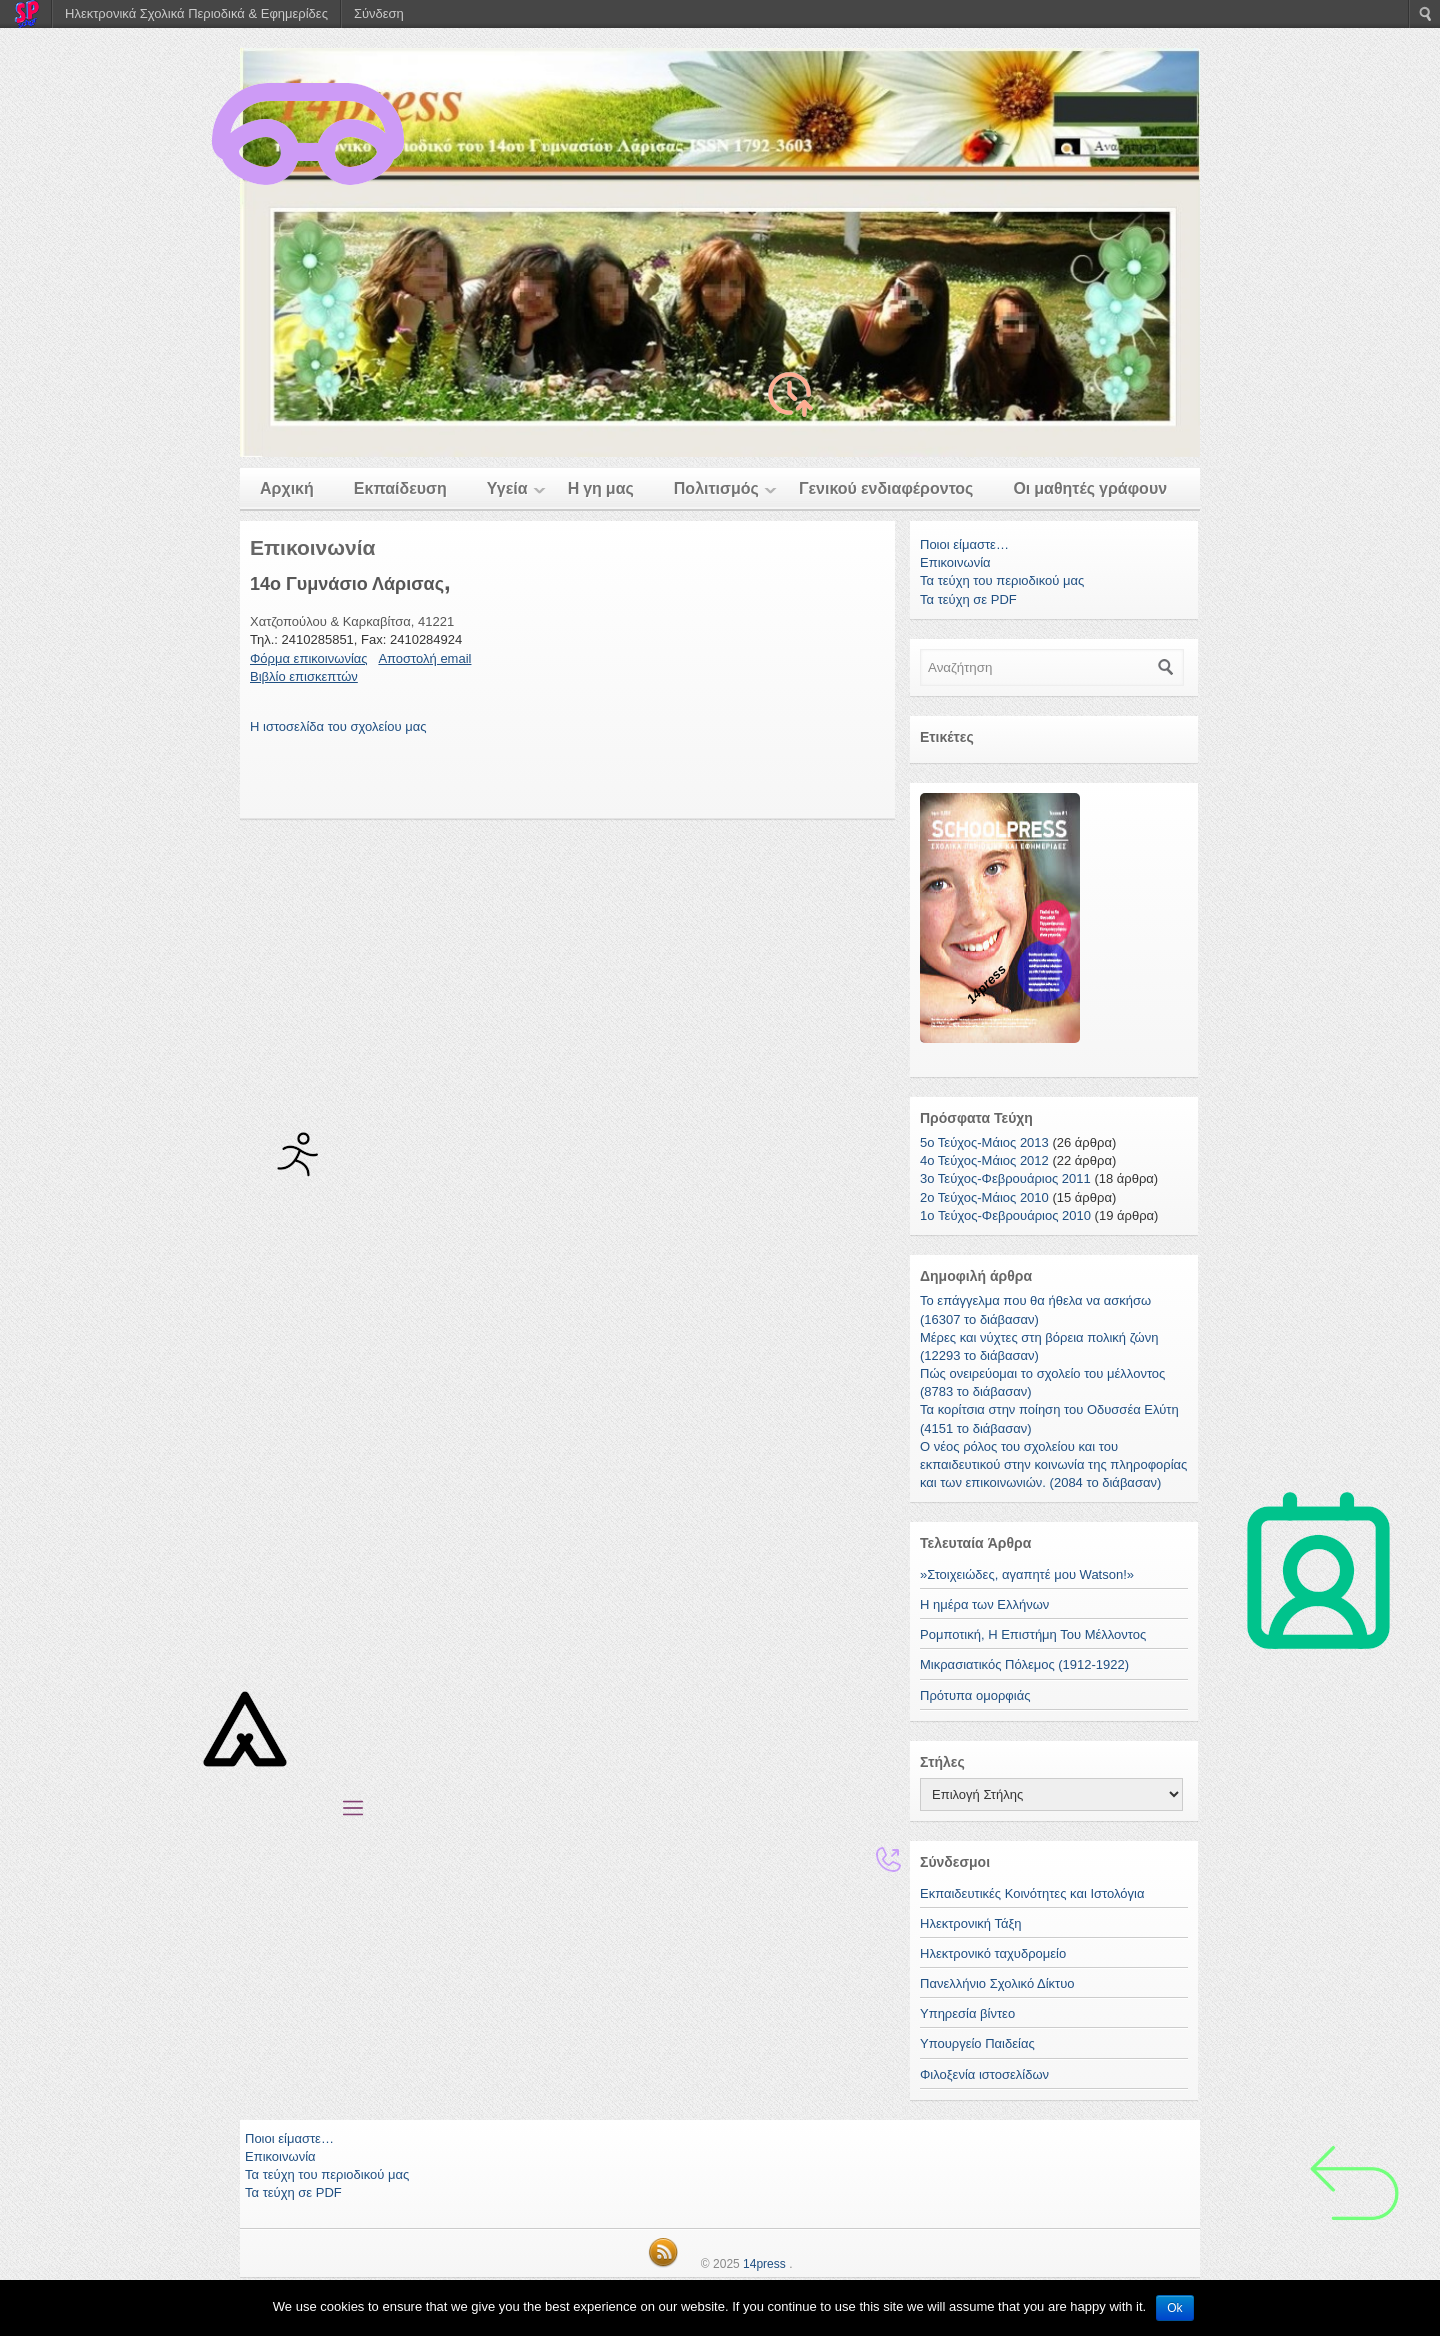 The height and width of the screenshot is (2336, 1440). What do you see at coordinates (889, 1859) in the screenshot?
I see `indicates an outgoing call` at bounding box center [889, 1859].